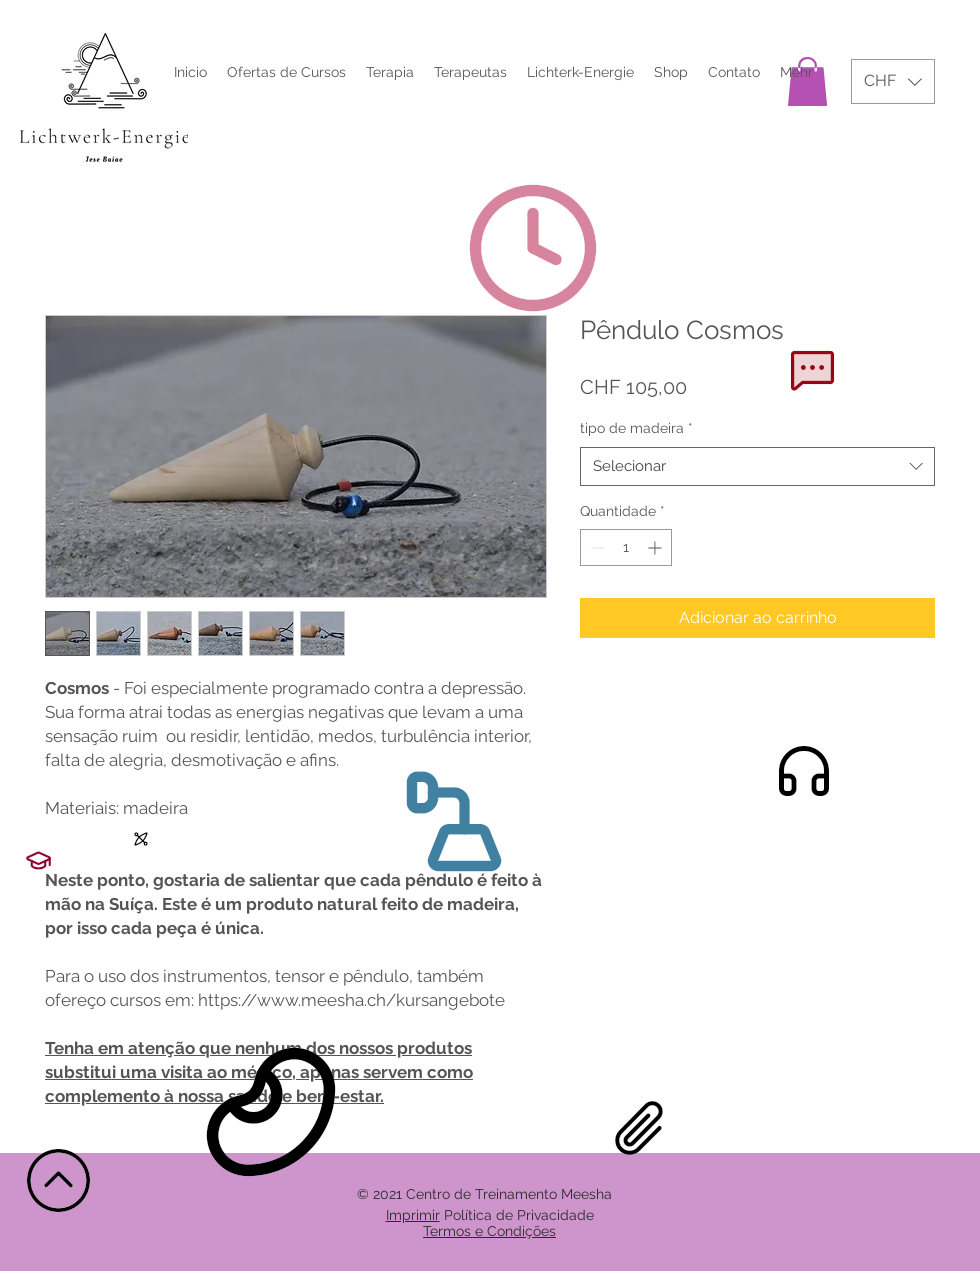 The height and width of the screenshot is (1274, 980). Describe the element at coordinates (58, 1180) in the screenshot. I see `scroll to top of page` at that location.